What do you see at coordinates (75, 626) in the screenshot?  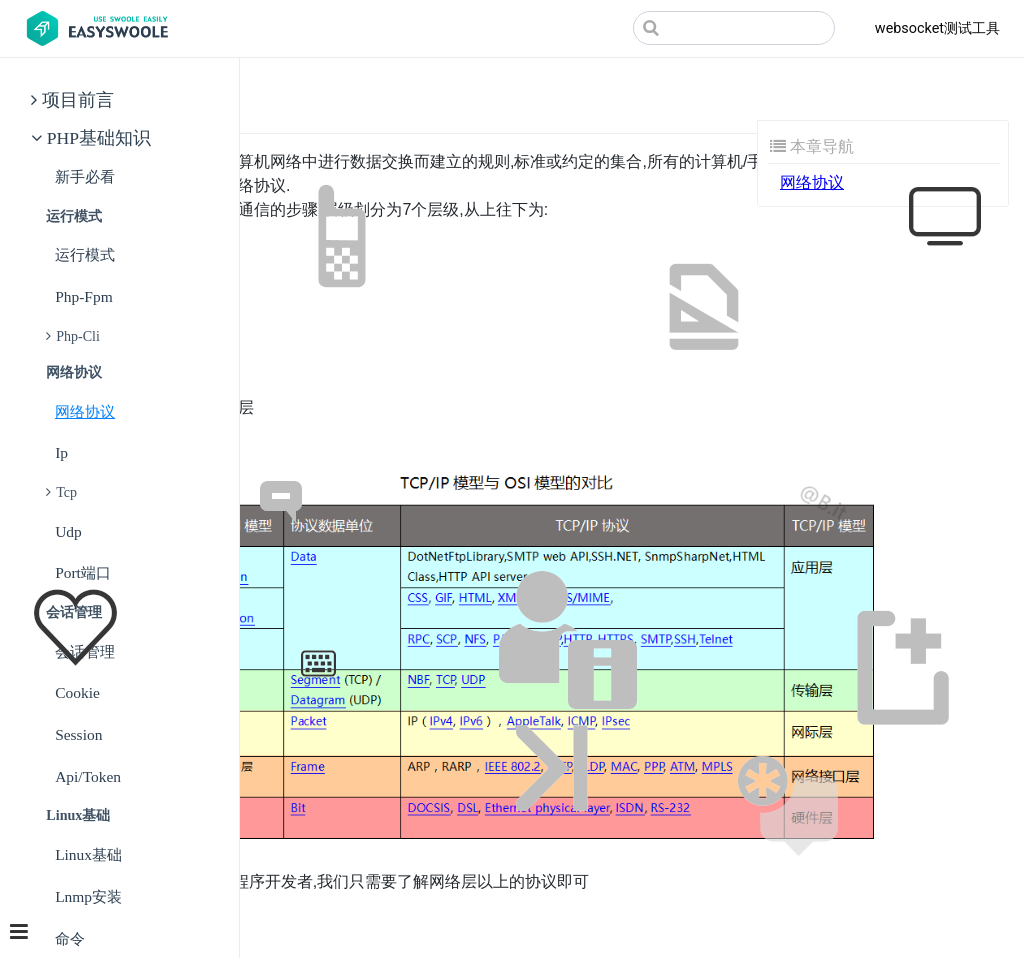 I see `view community or social applications` at bounding box center [75, 626].